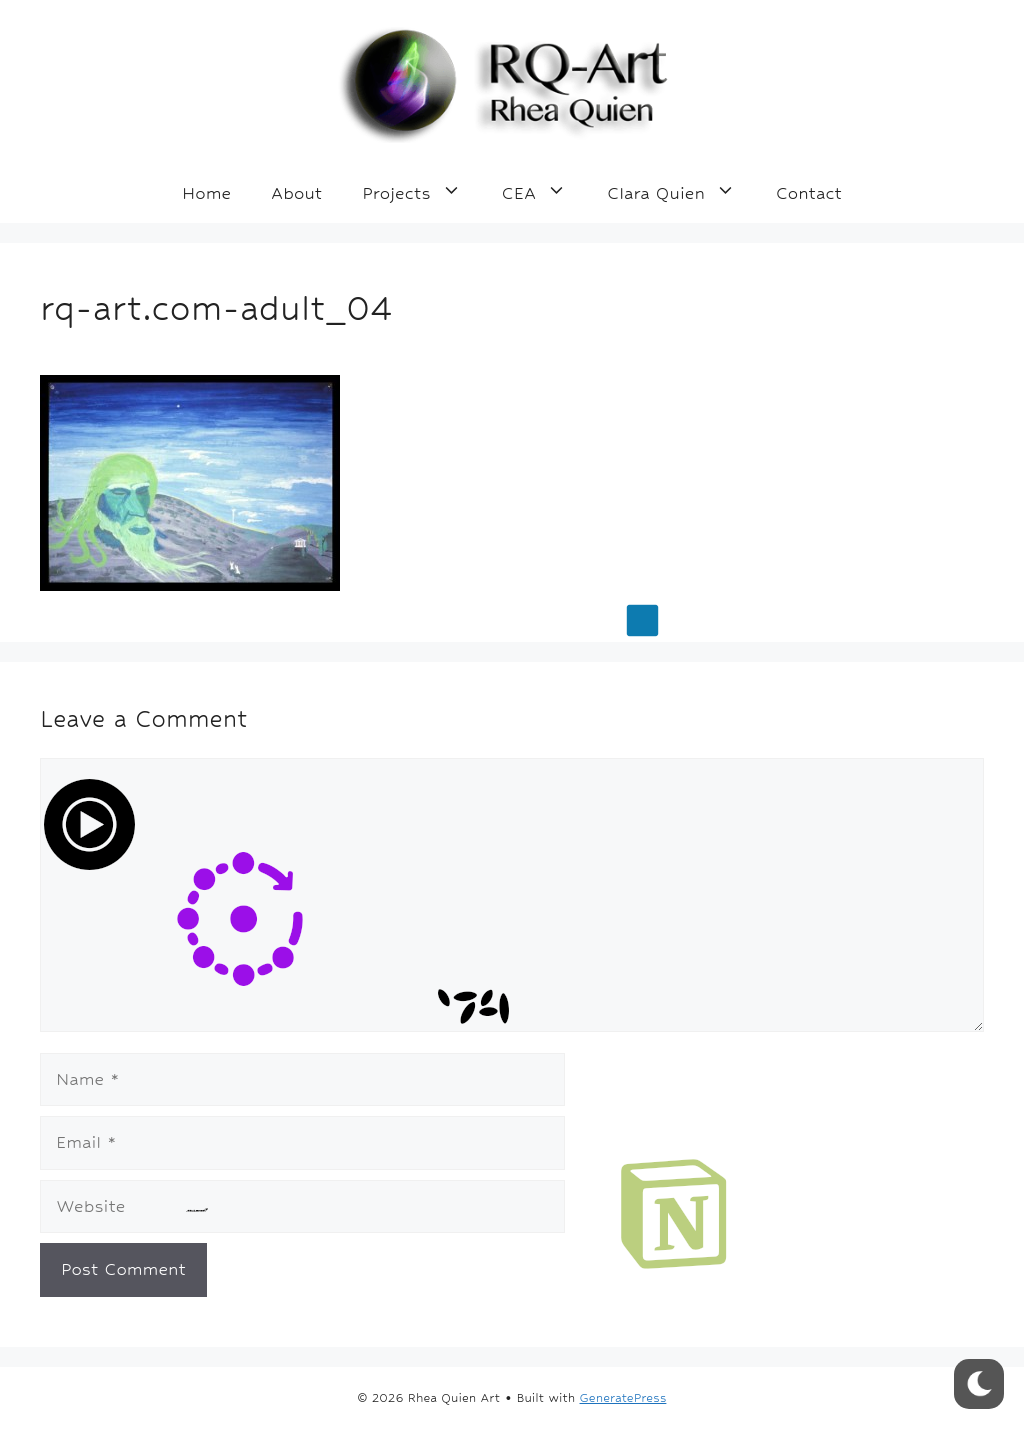  Describe the element at coordinates (240, 919) in the screenshot. I see `open the fing network scanner app` at that location.